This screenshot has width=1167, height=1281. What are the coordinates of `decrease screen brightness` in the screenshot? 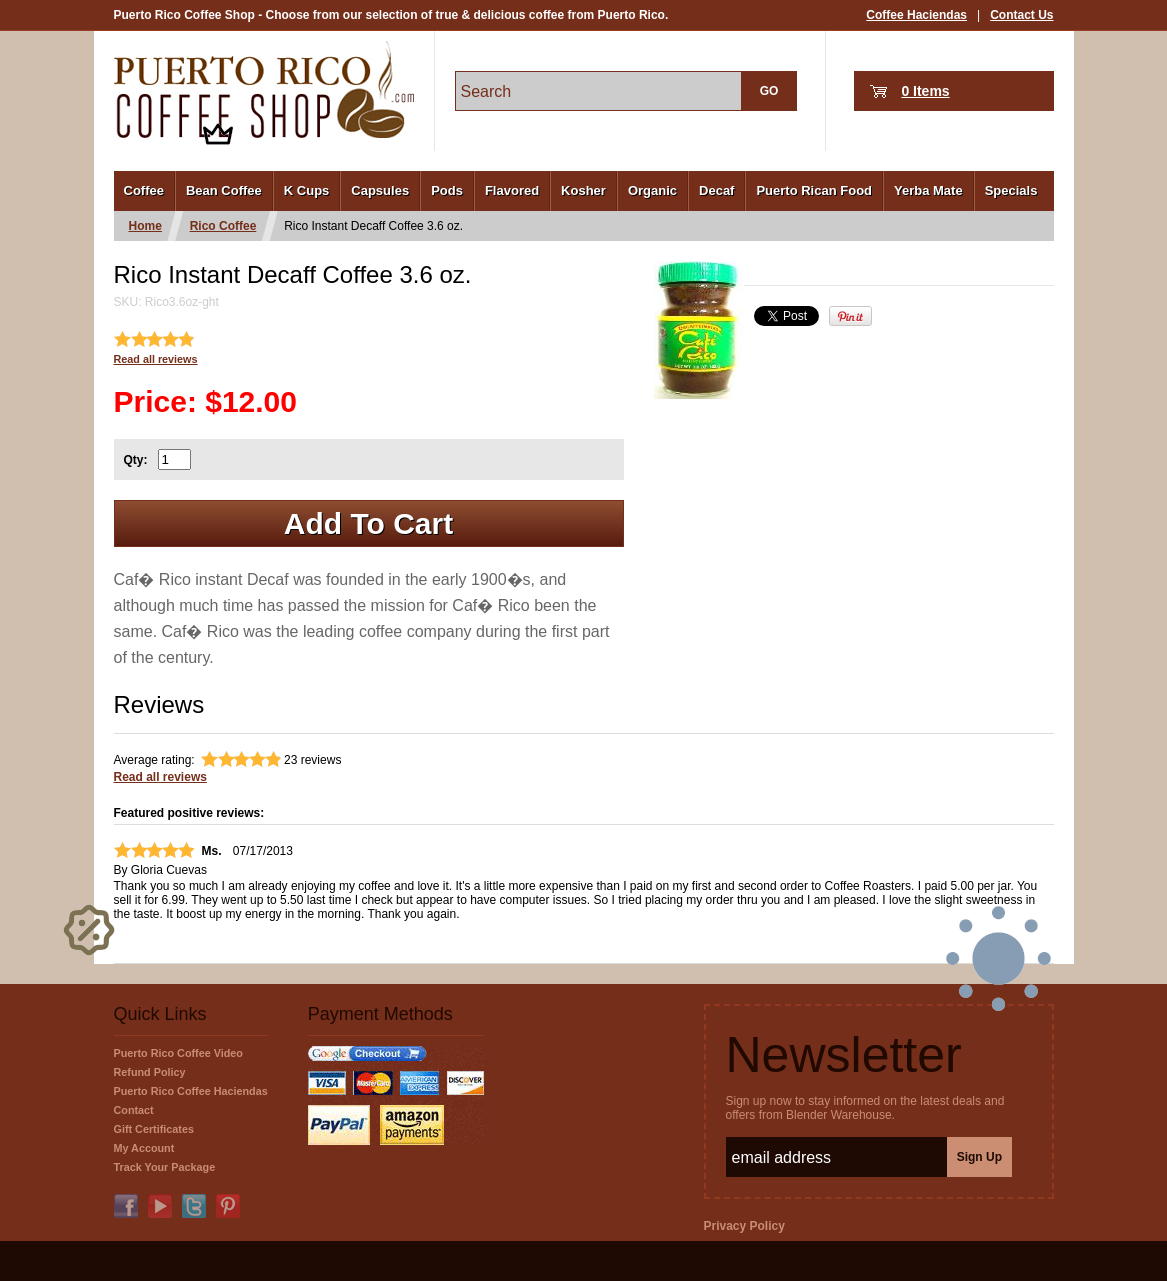 It's located at (998, 958).